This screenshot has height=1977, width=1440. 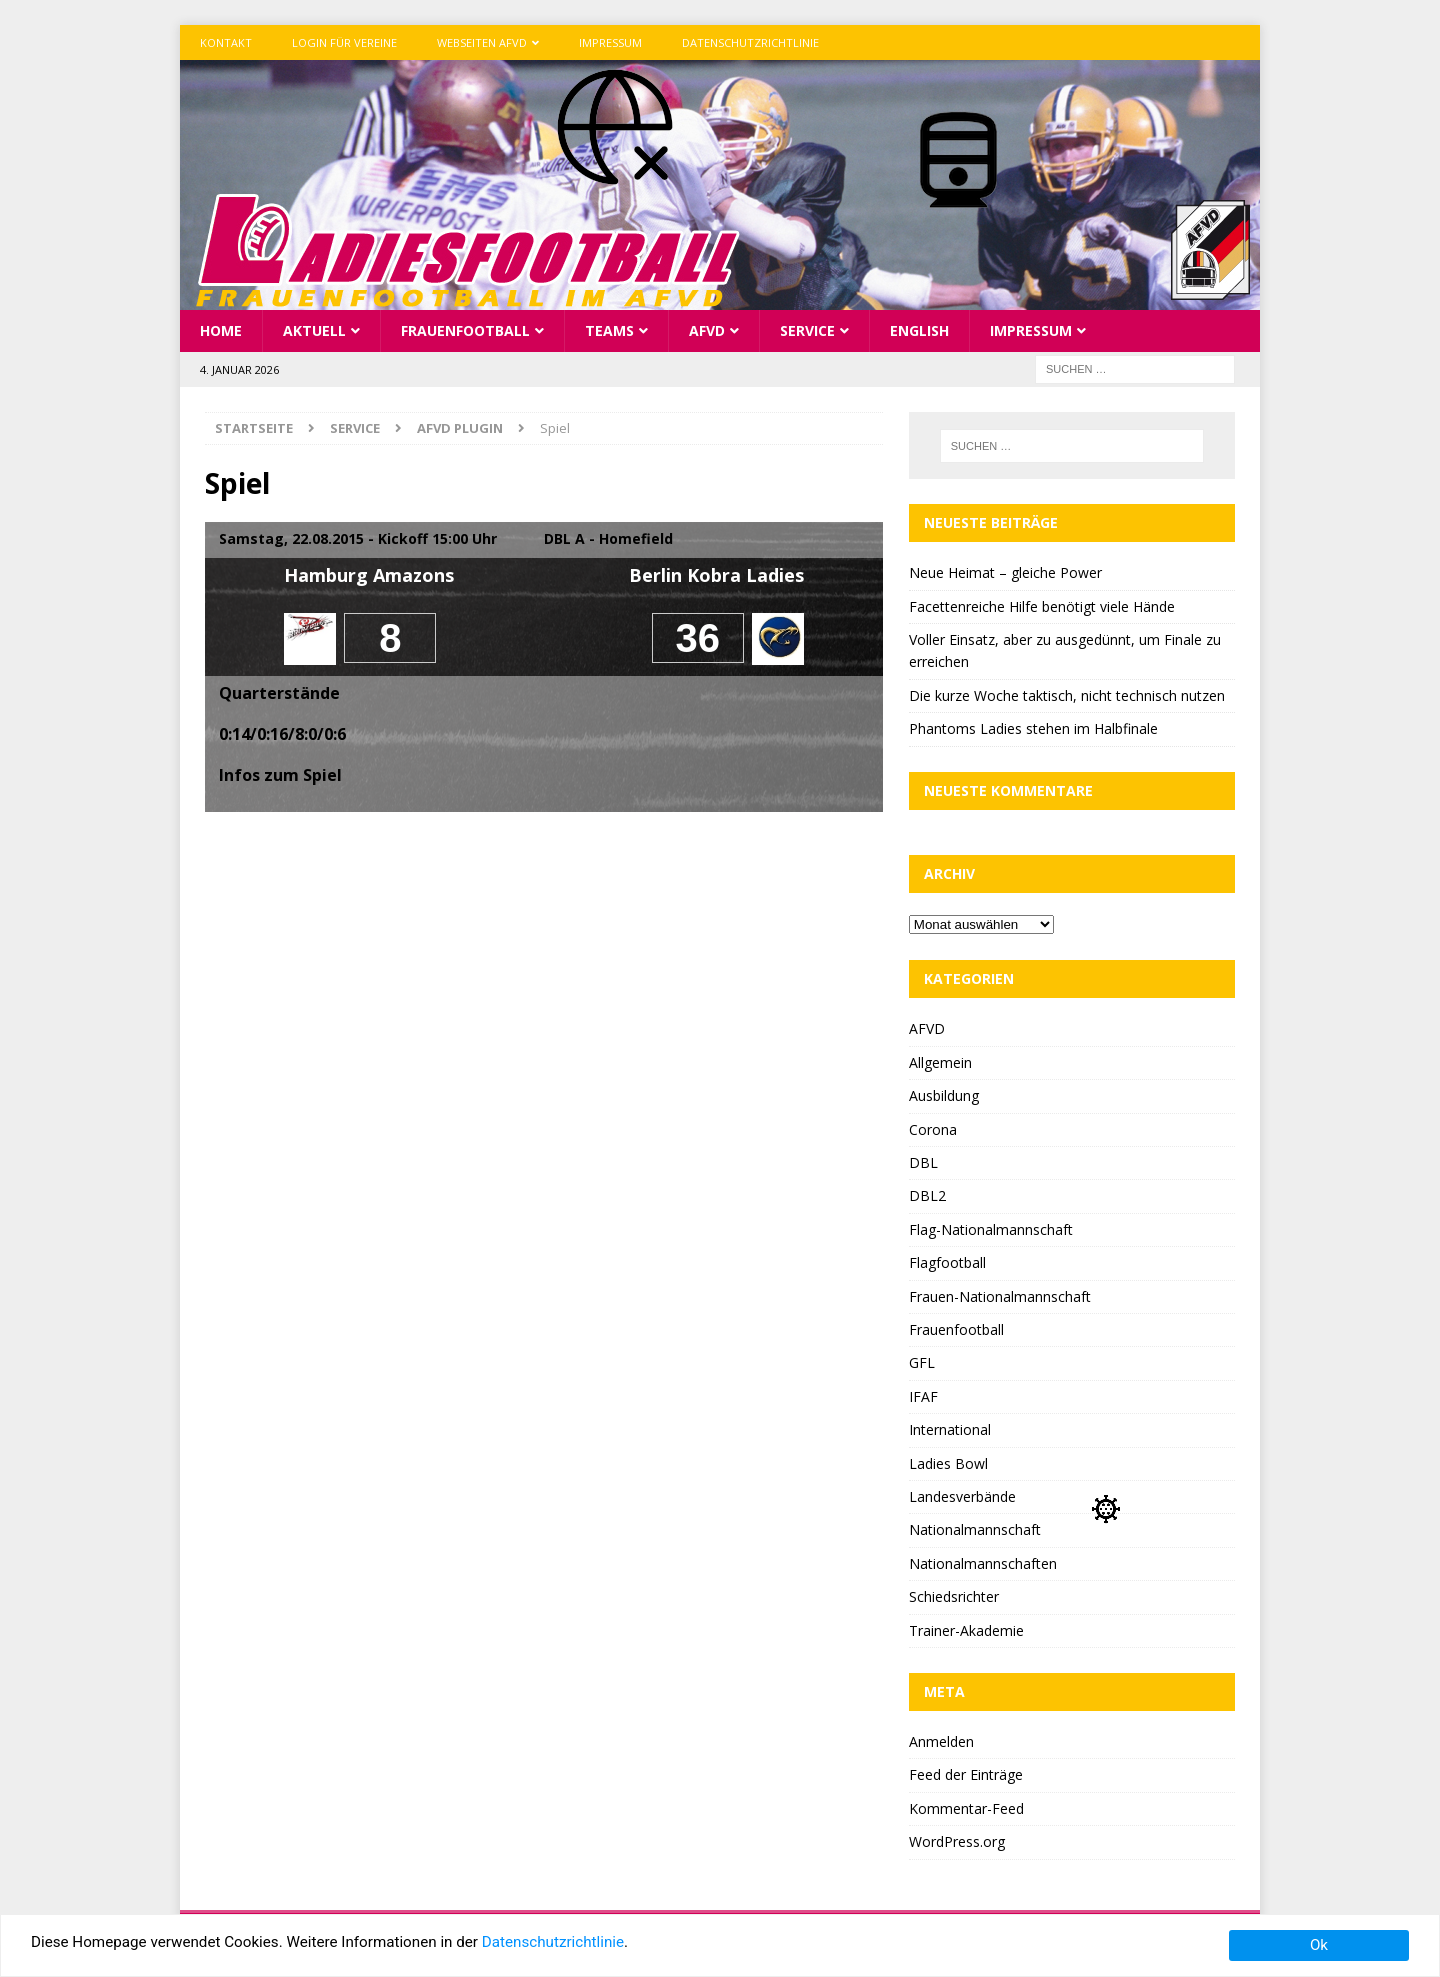 I want to click on no internet connection, so click(x=615, y=127).